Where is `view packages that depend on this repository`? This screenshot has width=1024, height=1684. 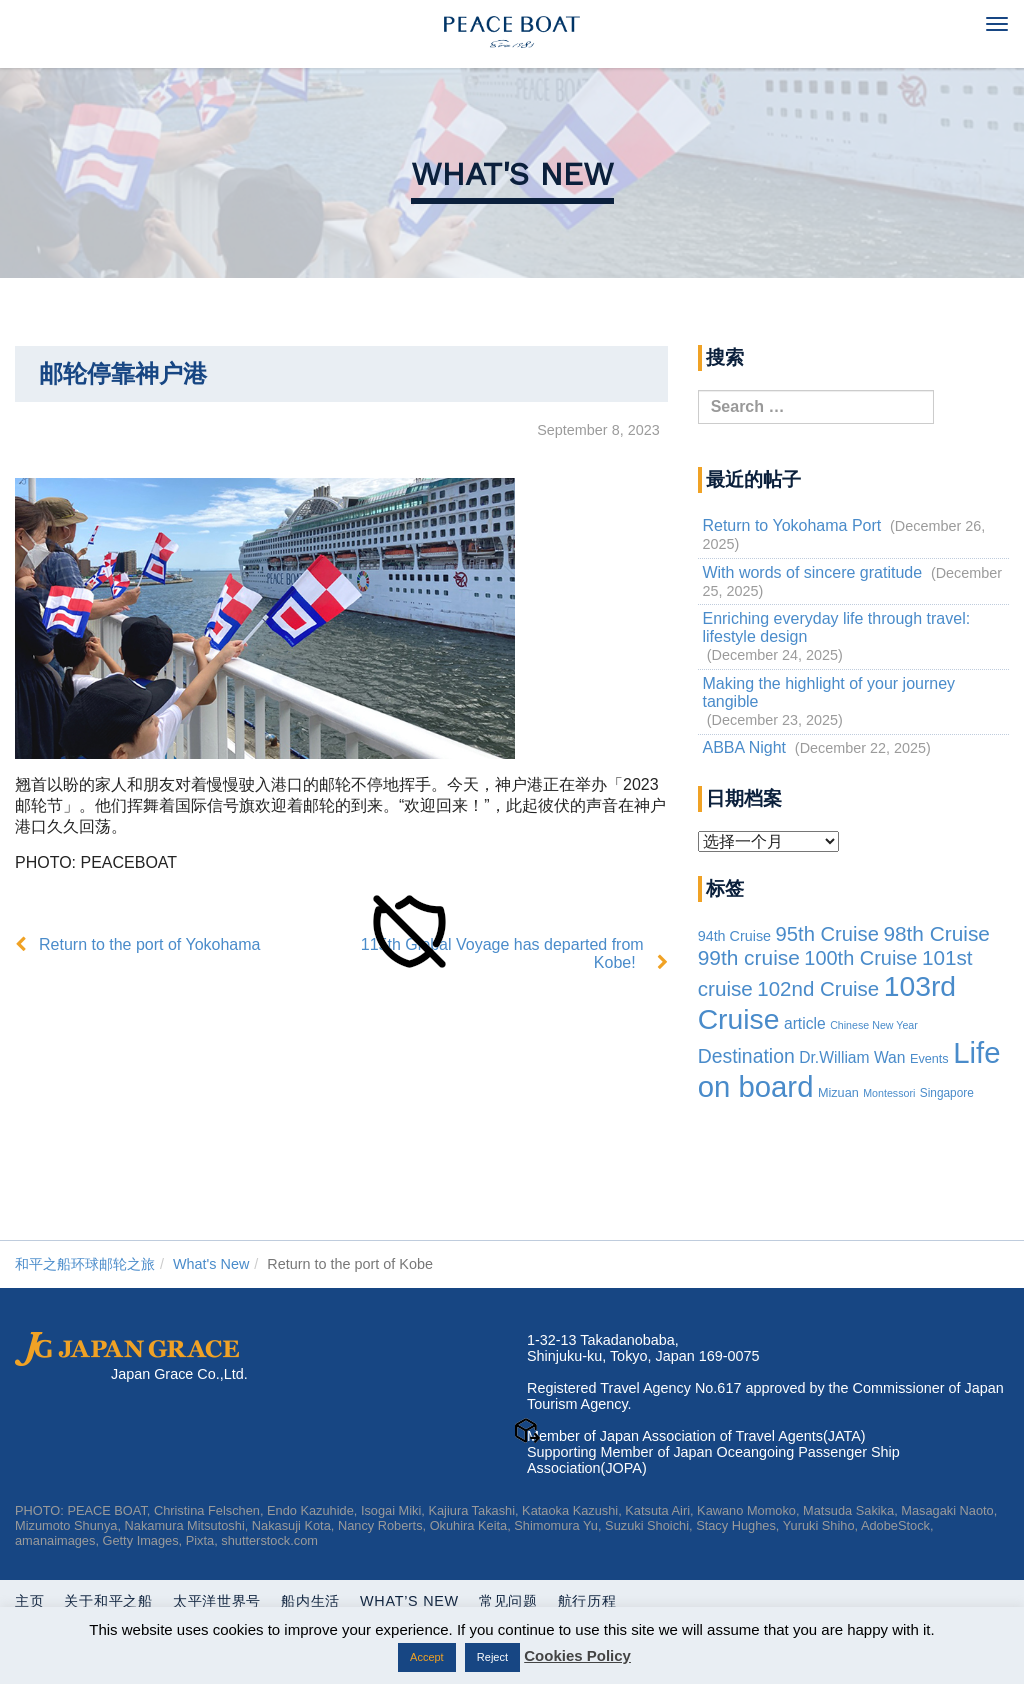
view packages that depend on this repository is located at coordinates (527, 1430).